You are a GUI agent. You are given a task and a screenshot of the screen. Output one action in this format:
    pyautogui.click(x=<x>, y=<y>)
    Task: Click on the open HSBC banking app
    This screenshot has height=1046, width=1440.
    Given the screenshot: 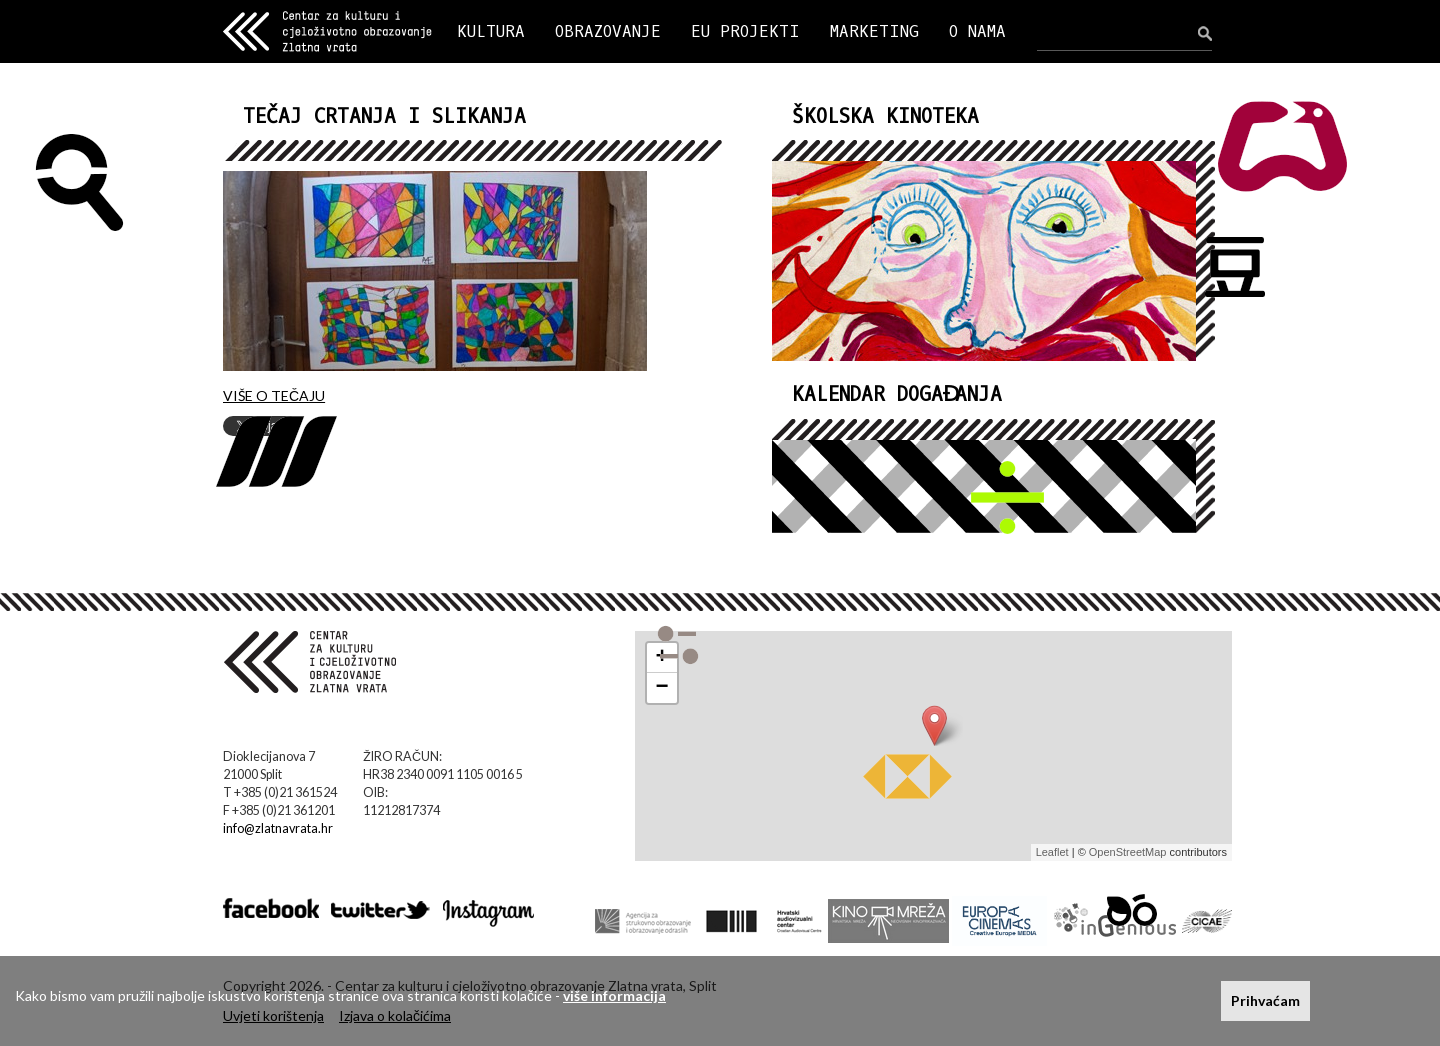 What is the action you would take?
    pyautogui.click(x=907, y=776)
    